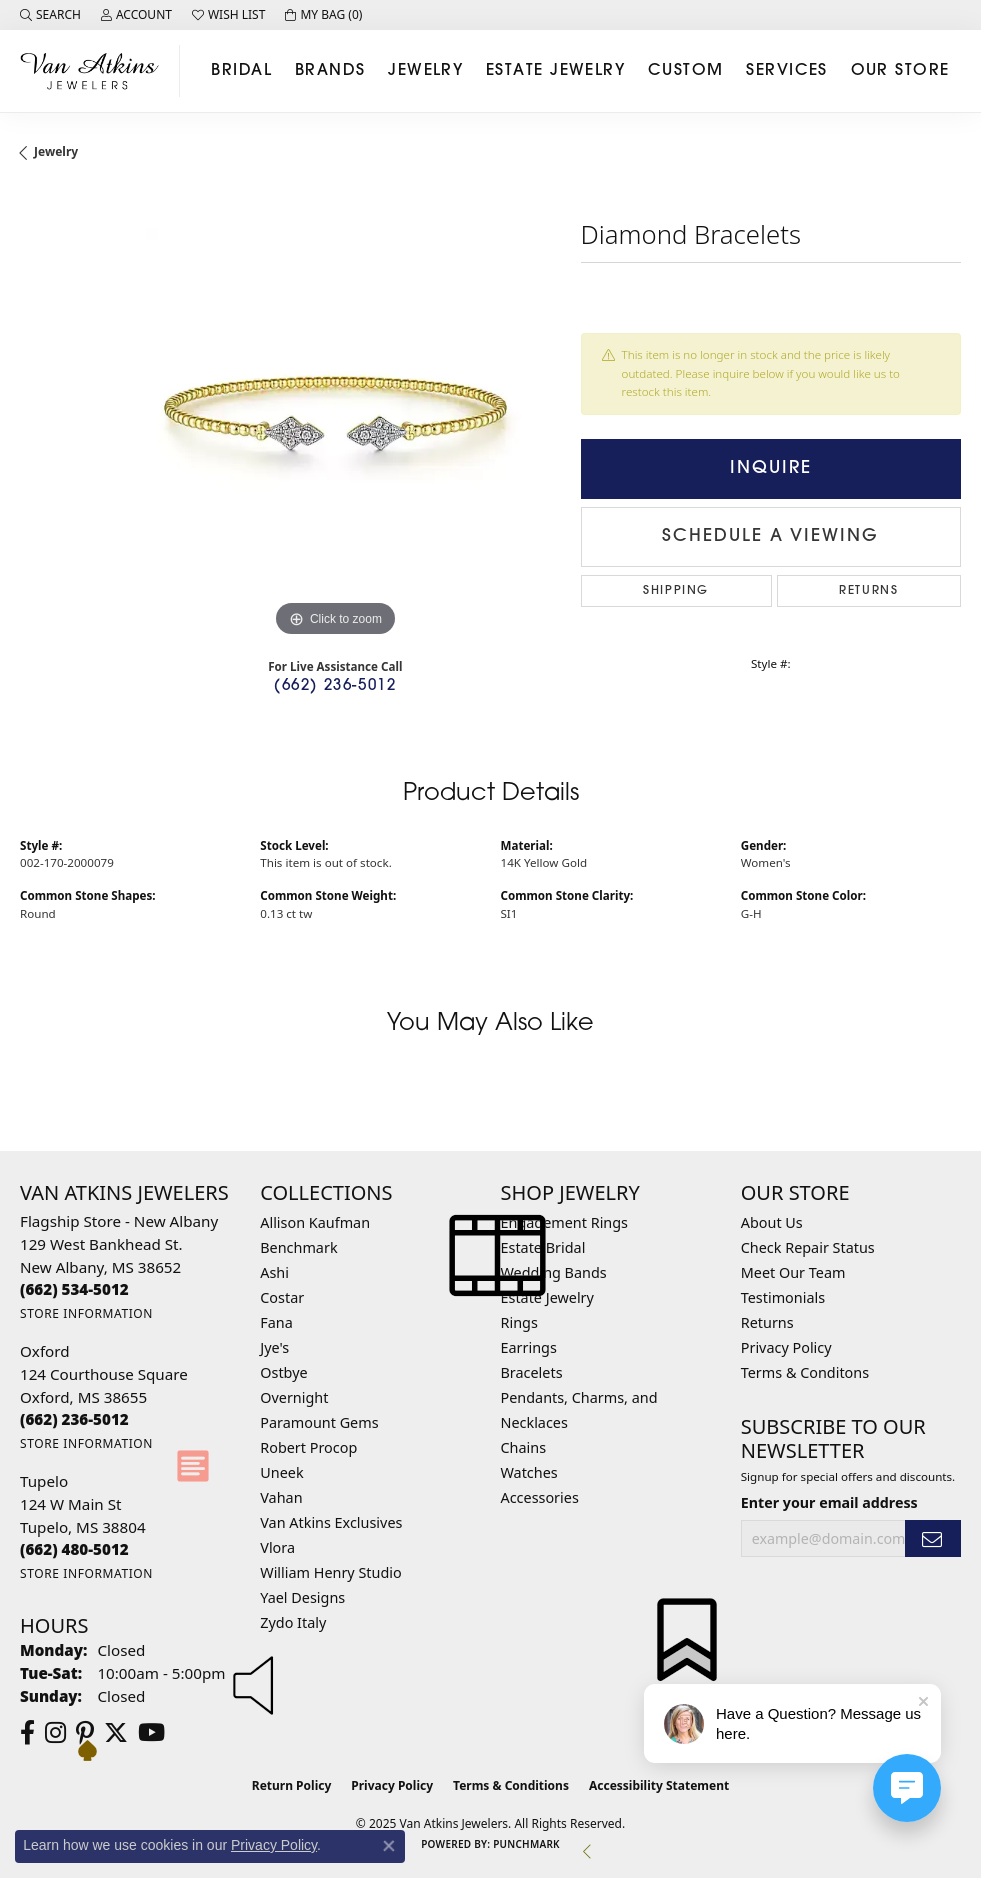 Image resolution: width=981 pixels, height=1878 pixels. I want to click on view video or film content, so click(497, 1255).